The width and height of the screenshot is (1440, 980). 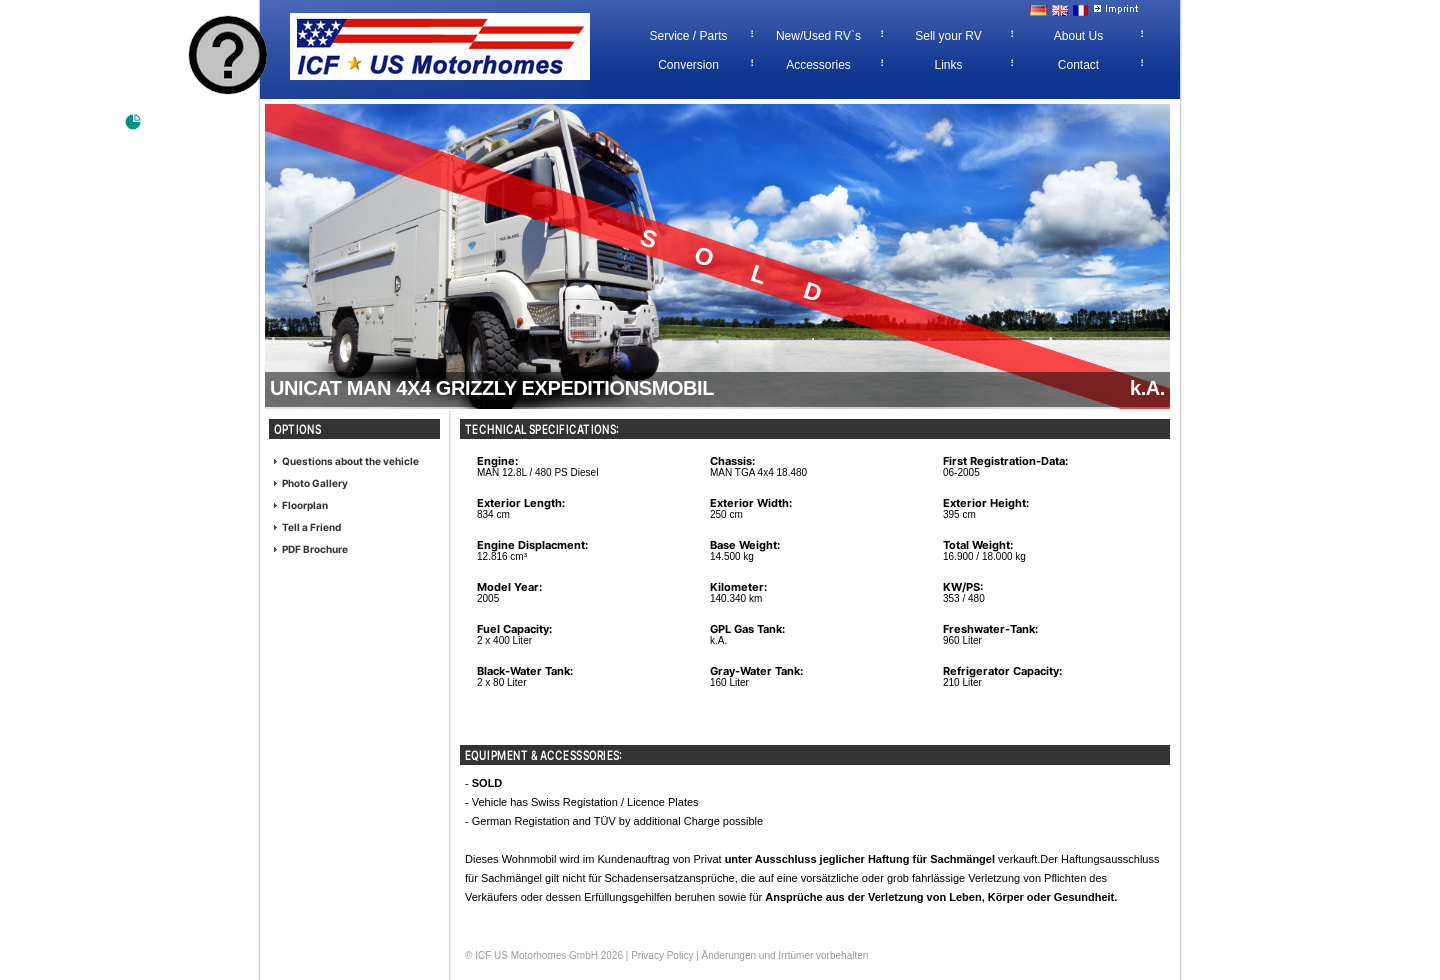 I want to click on access help or support options, so click(x=228, y=55).